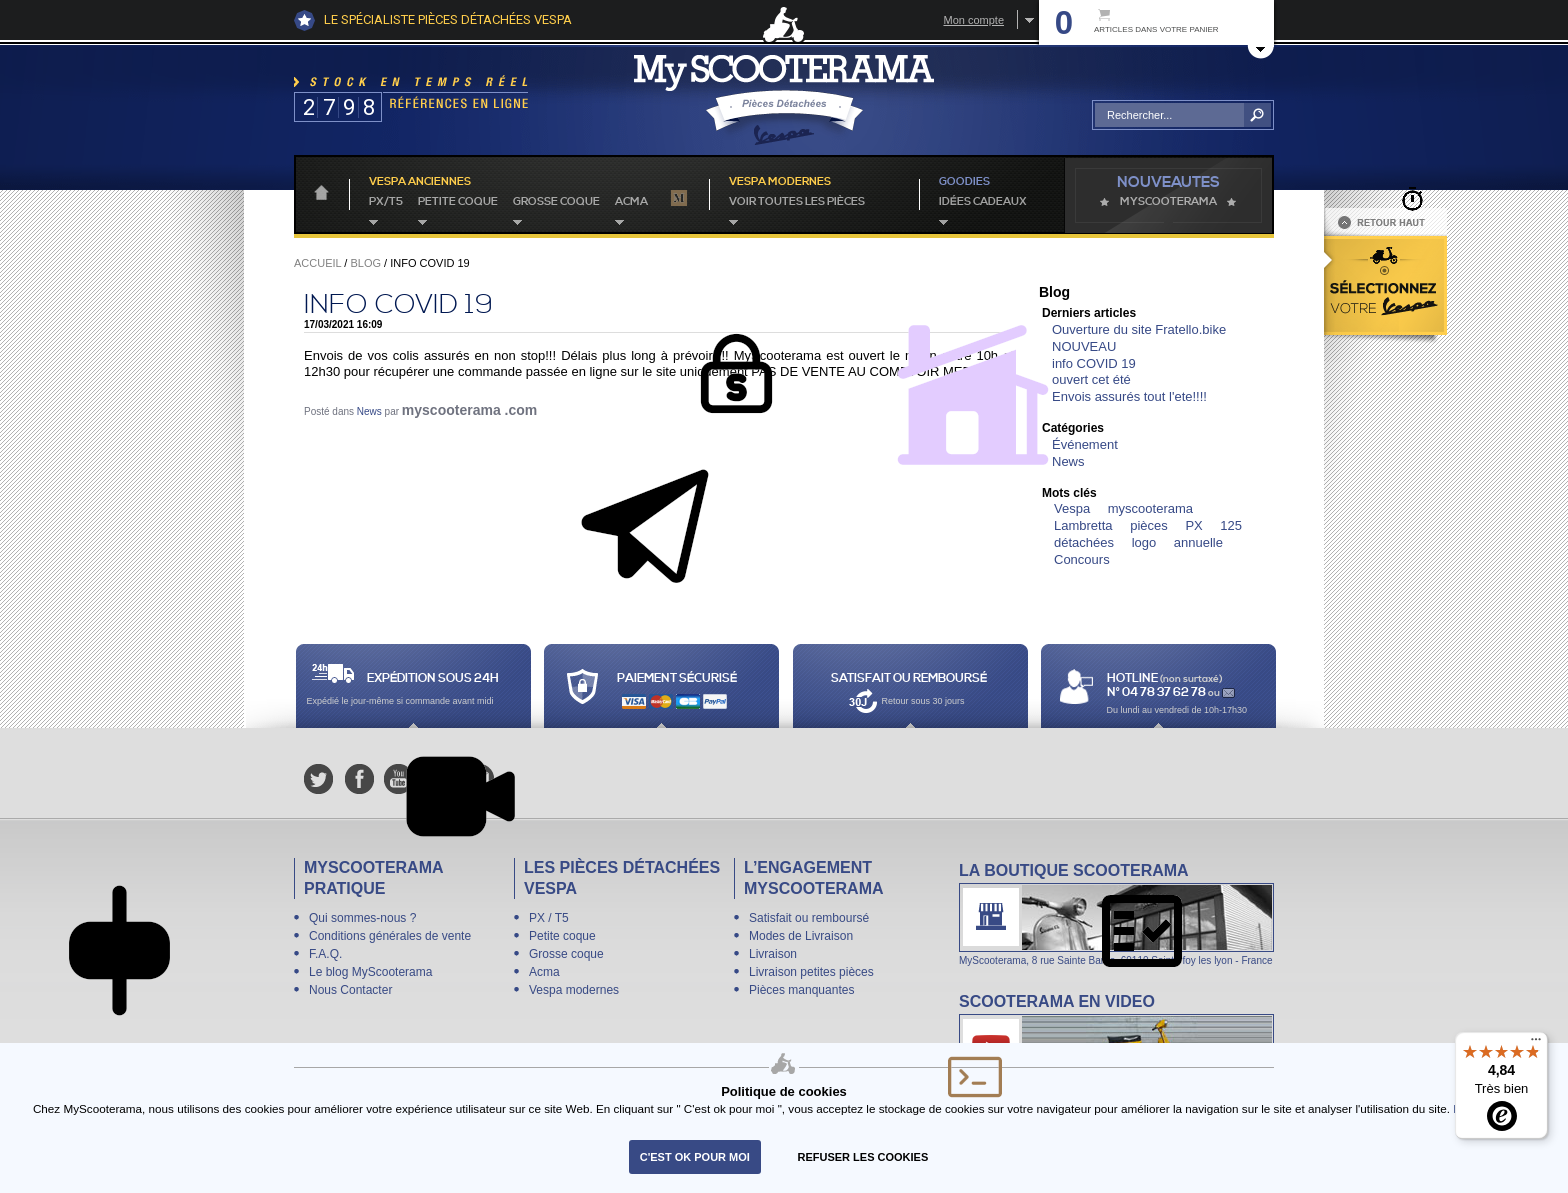 The image size is (1568, 1193). What do you see at coordinates (649, 528) in the screenshot?
I see `open Telegram messaging app` at bounding box center [649, 528].